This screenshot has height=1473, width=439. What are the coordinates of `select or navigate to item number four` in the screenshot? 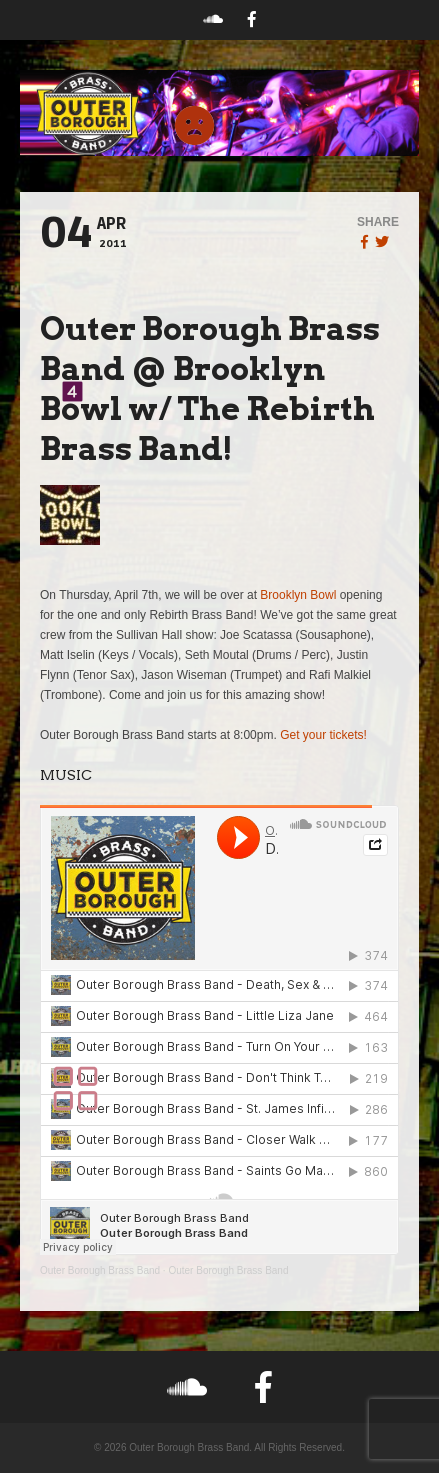 It's located at (72, 391).